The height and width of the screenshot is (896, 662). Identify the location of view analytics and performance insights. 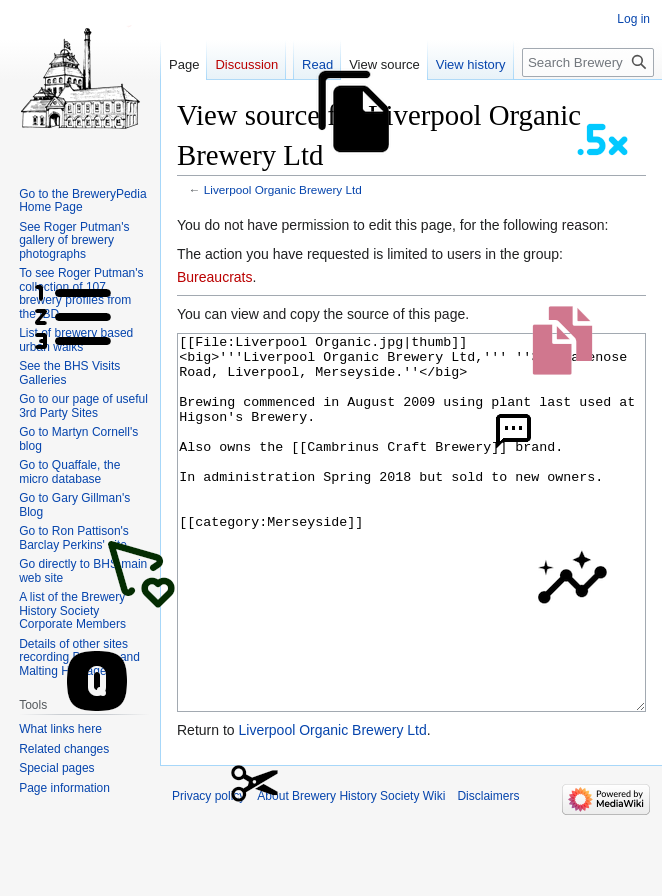
(572, 578).